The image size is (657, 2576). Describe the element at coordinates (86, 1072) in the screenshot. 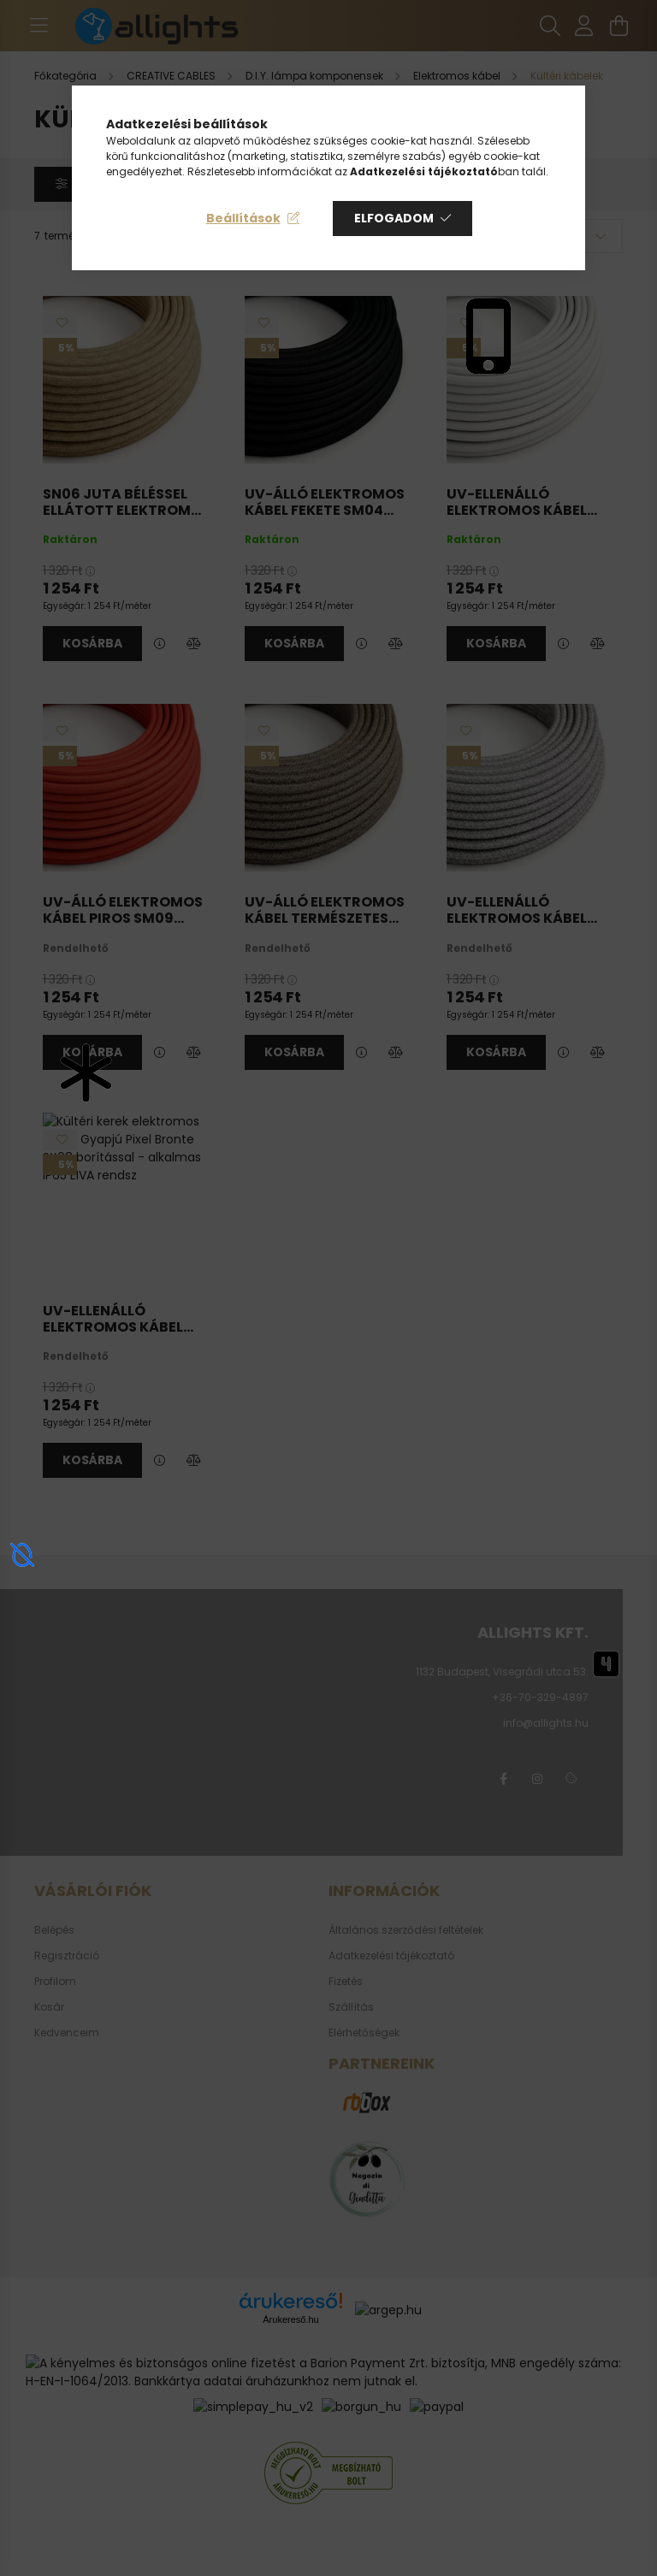

I see `indicates a required field in a form` at that location.